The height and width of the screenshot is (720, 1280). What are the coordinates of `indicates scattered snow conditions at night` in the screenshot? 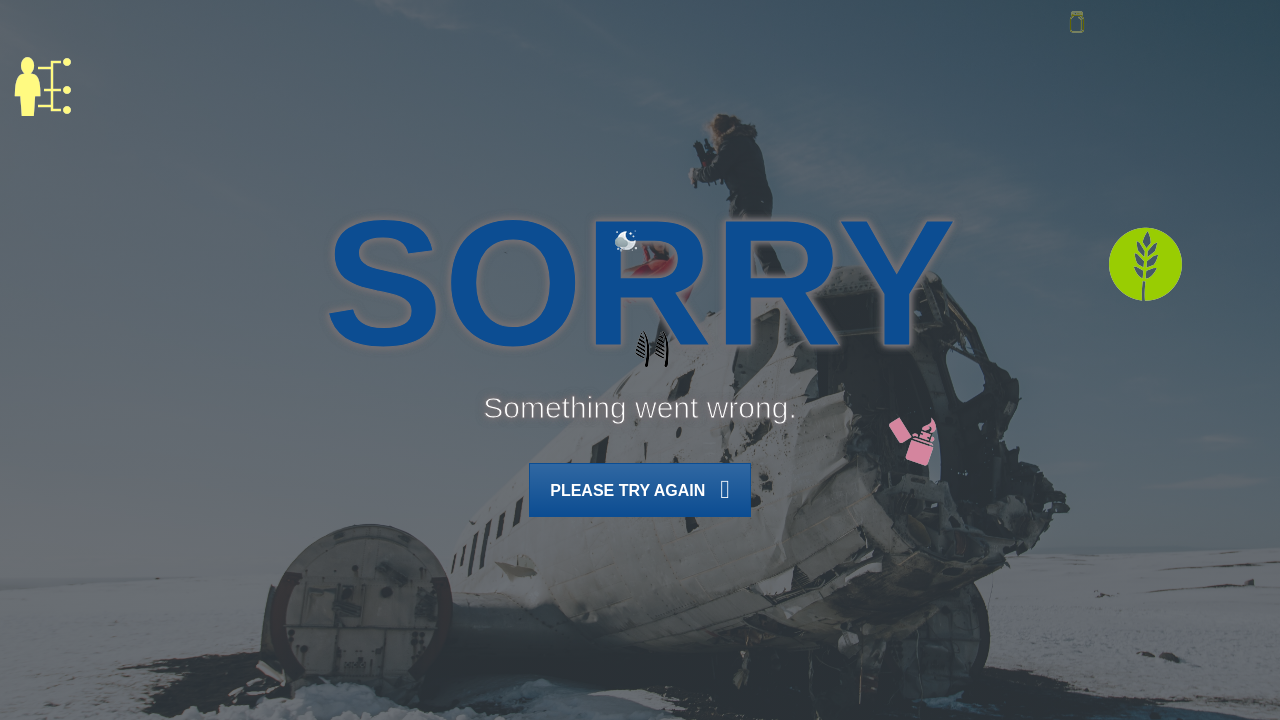 It's located at (626, 241).